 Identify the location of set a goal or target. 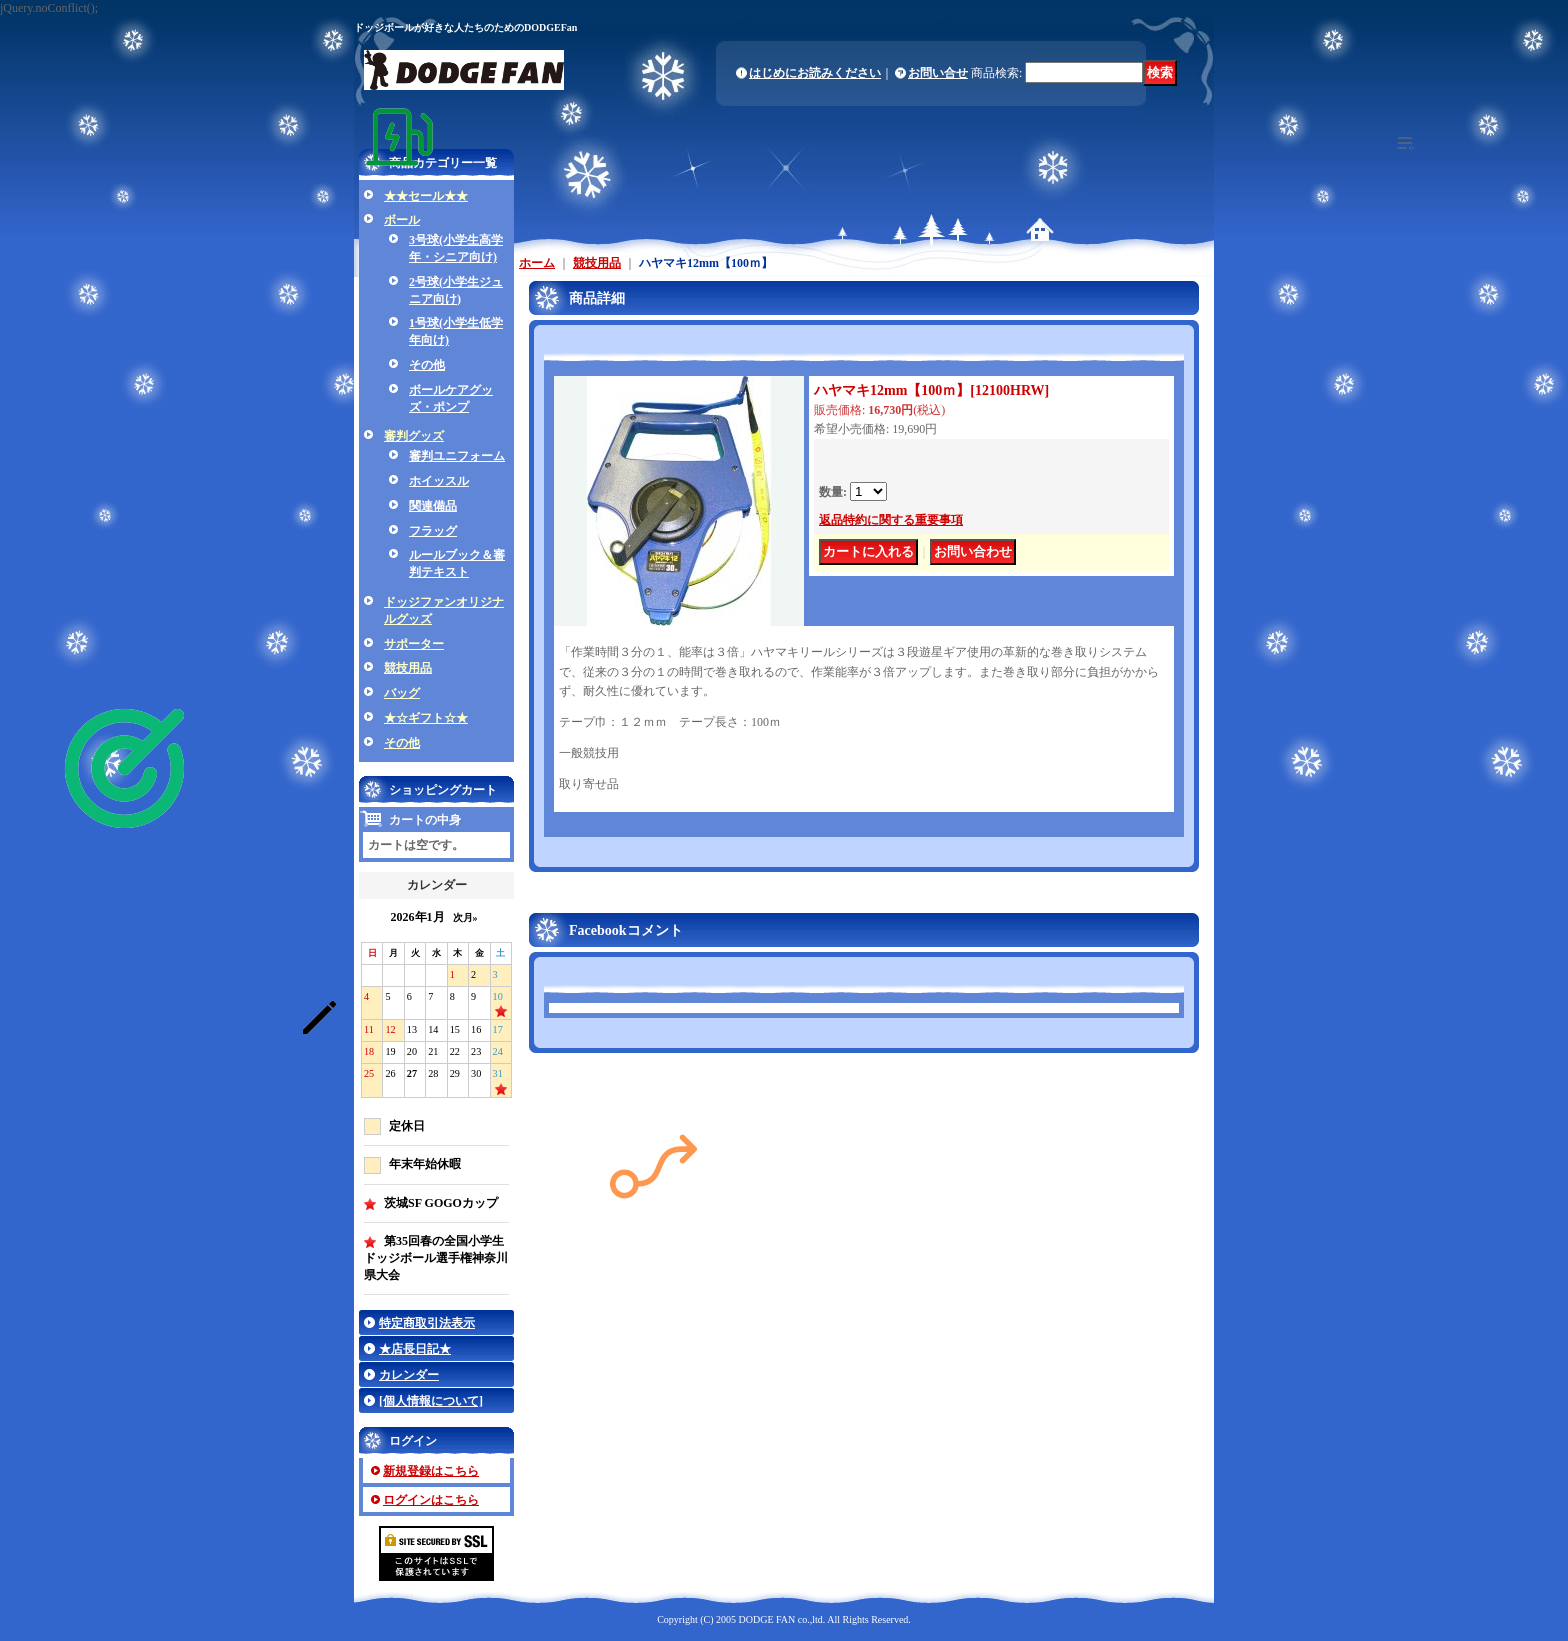
(124, 768).